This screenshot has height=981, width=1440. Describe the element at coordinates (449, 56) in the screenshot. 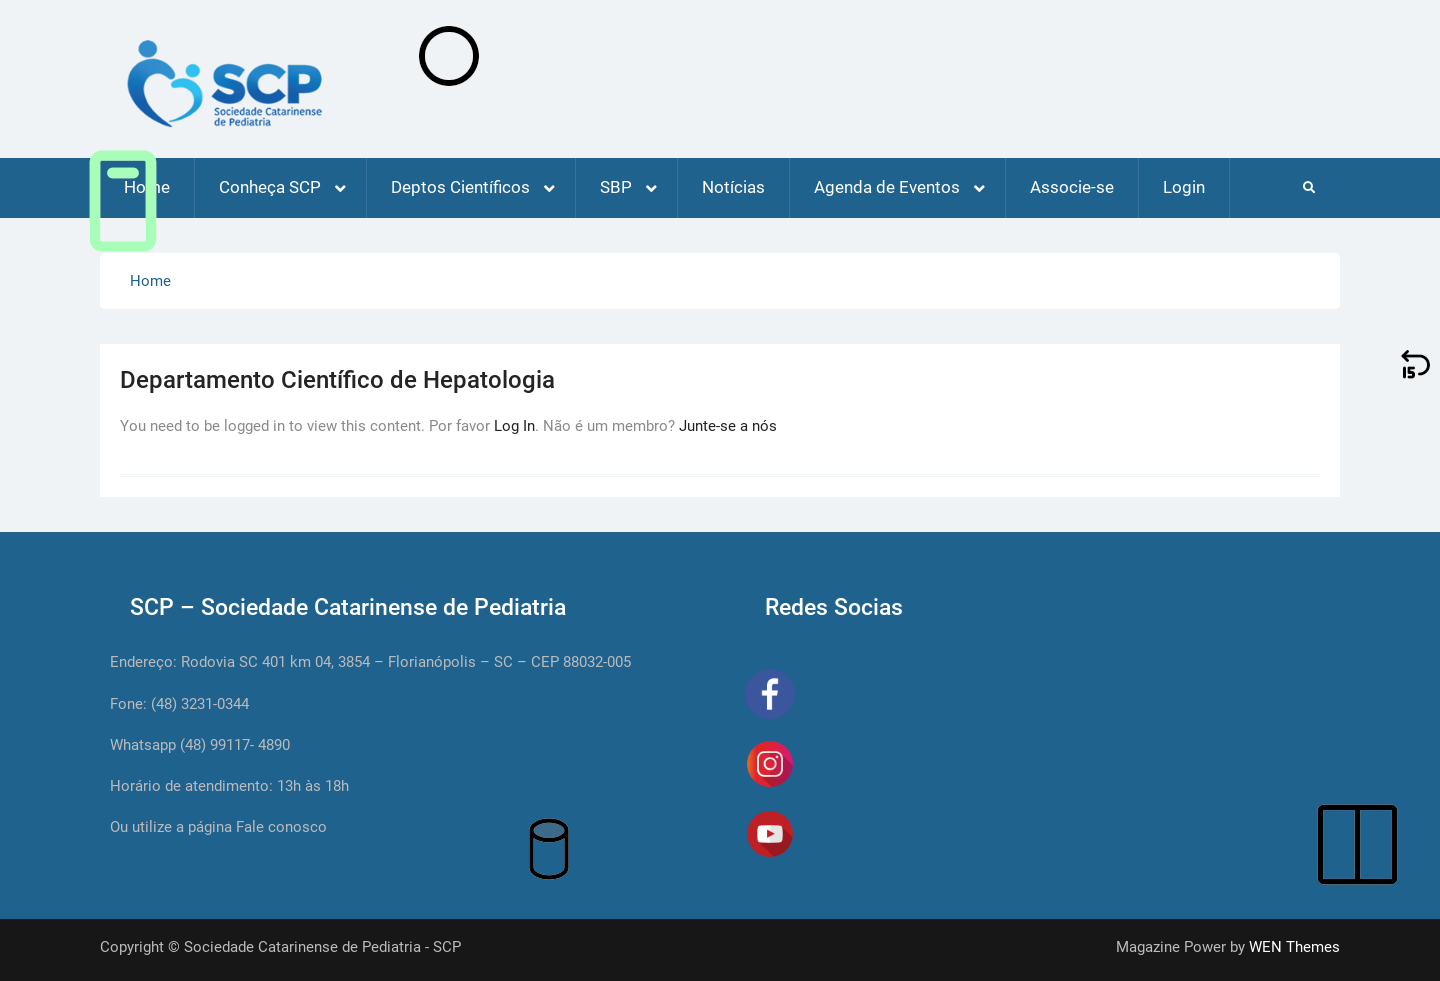

I see `unselected radio button or checkbox option` at that location.